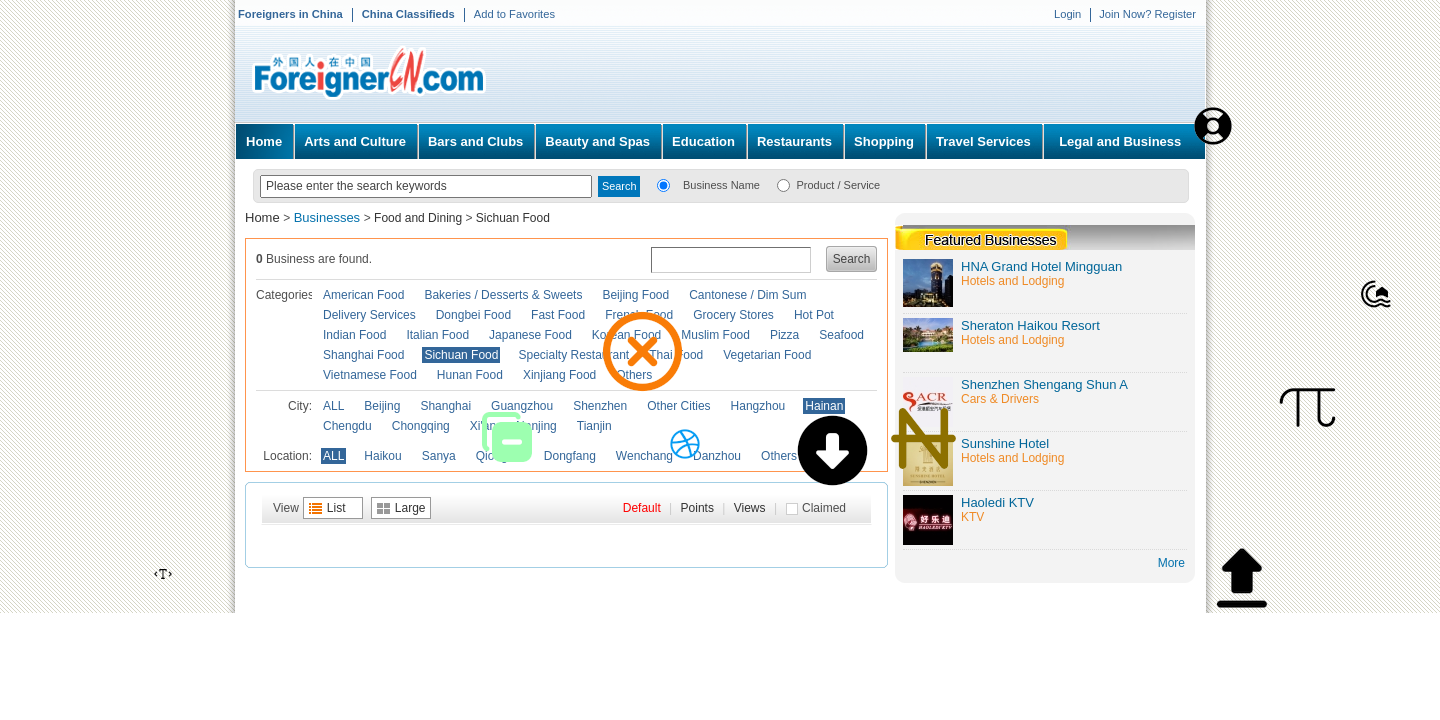  What do you see at coordinates (1376, 294) in the screenshot?
I see `indicates tsunami or flood warning for residential area` at bounding box center [1376, 294].